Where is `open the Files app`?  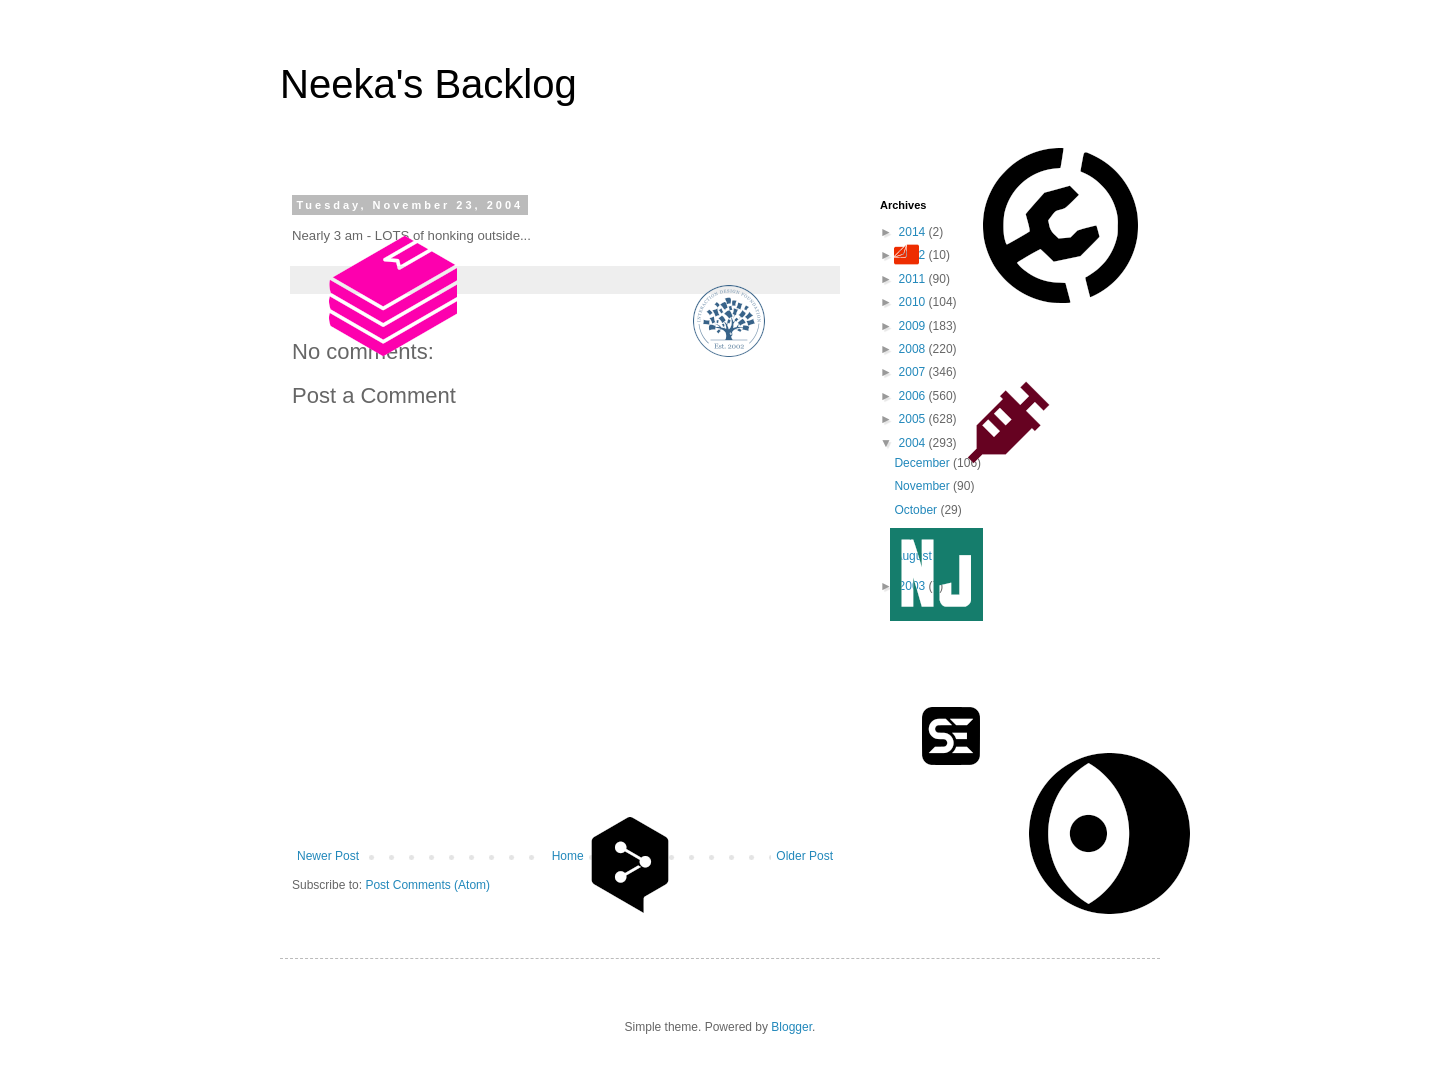
open the Files app is located at coordinates (906, 254).